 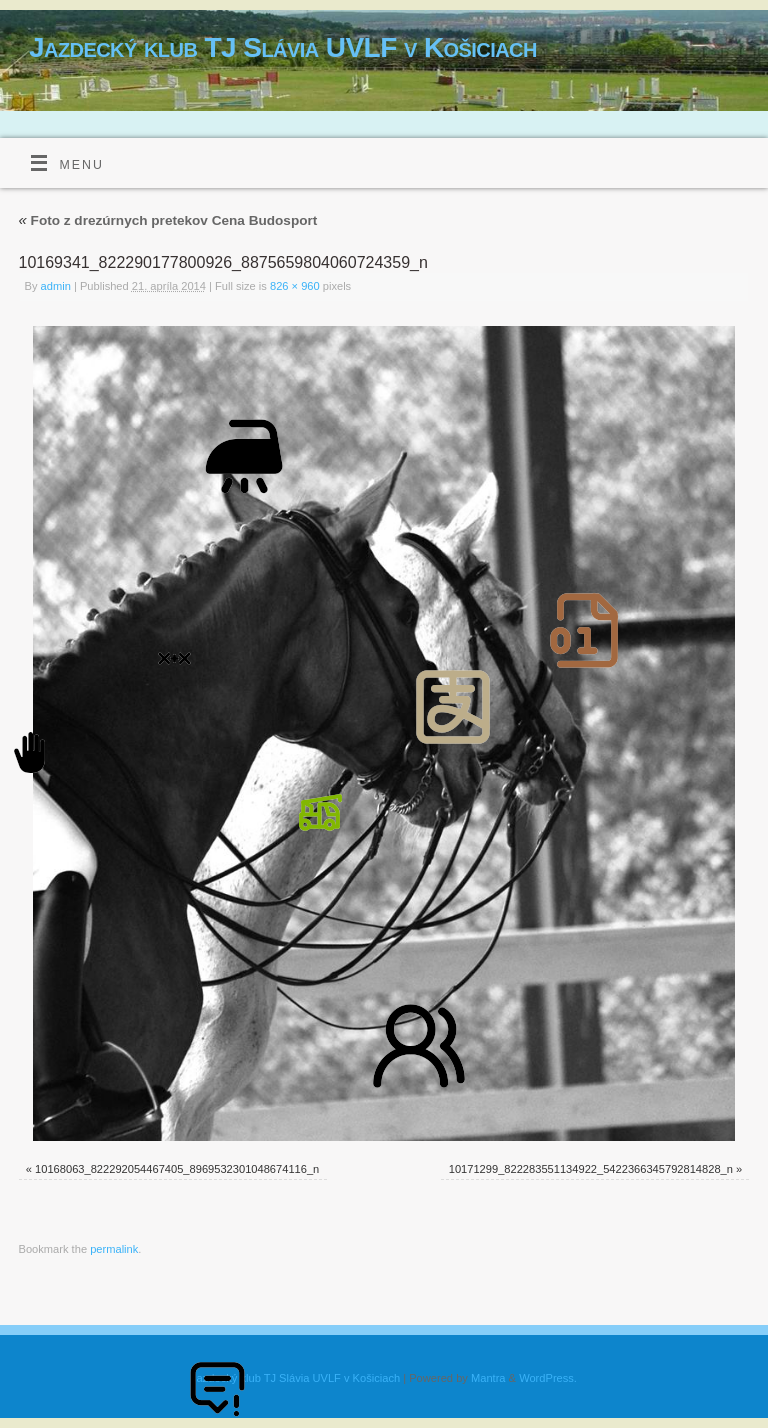 What do you see at coordinates (217, 1386) in the screenshot?
I see `message with urgent or important alert` at bounding box center [217, 1386].